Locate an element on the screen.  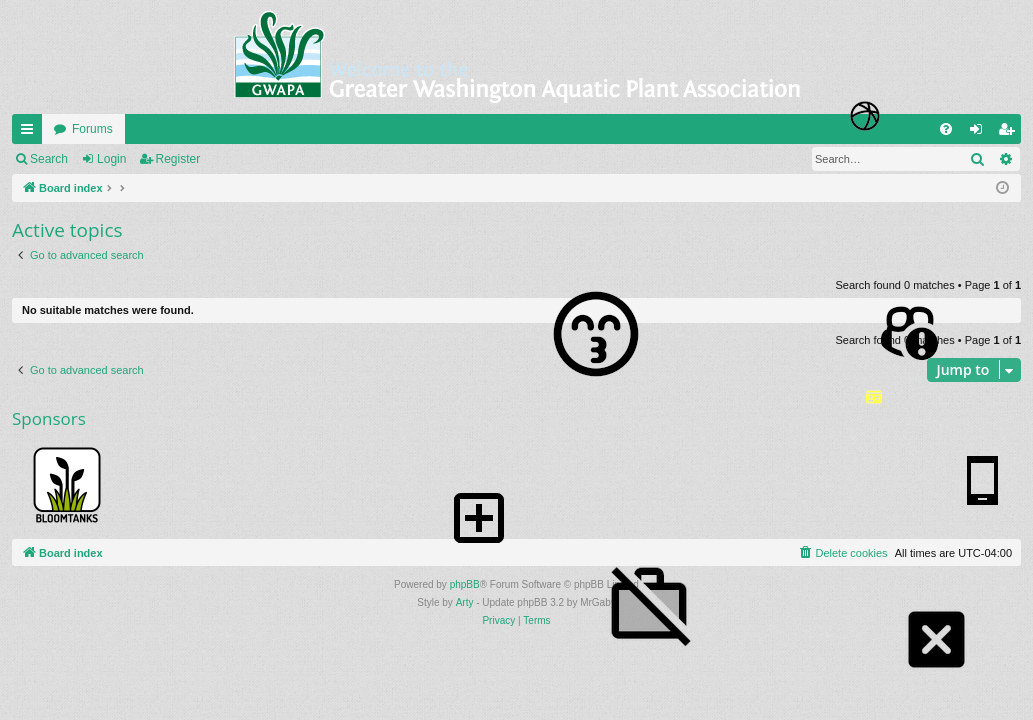
work mode disabled or turned off is located at coordinates (649, 605).